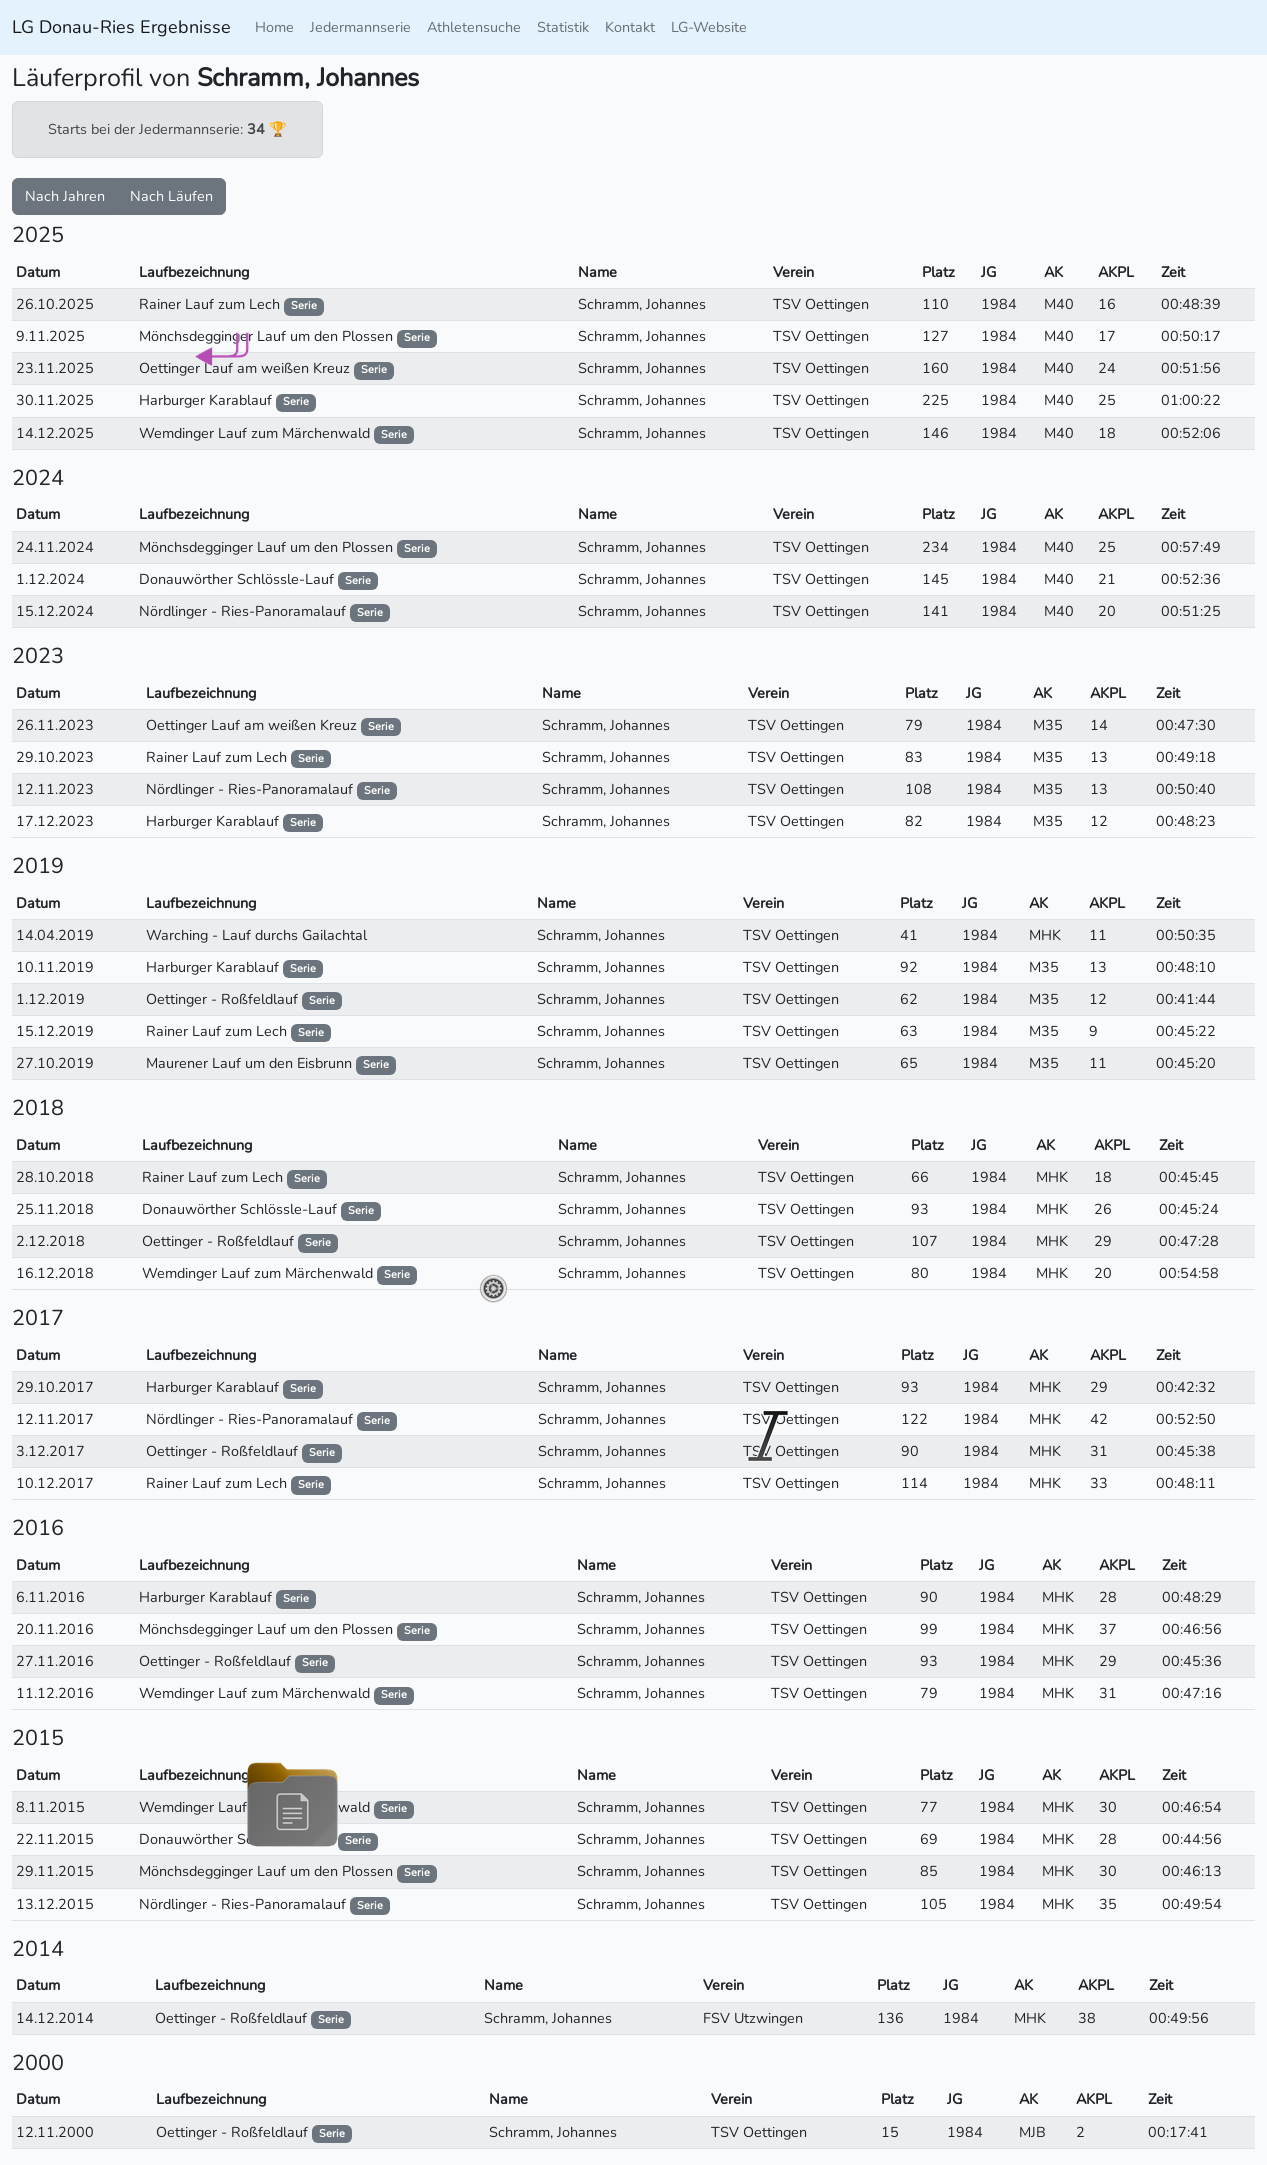  I want to click on apply italic formatting to selected text, so click(768, 1436).